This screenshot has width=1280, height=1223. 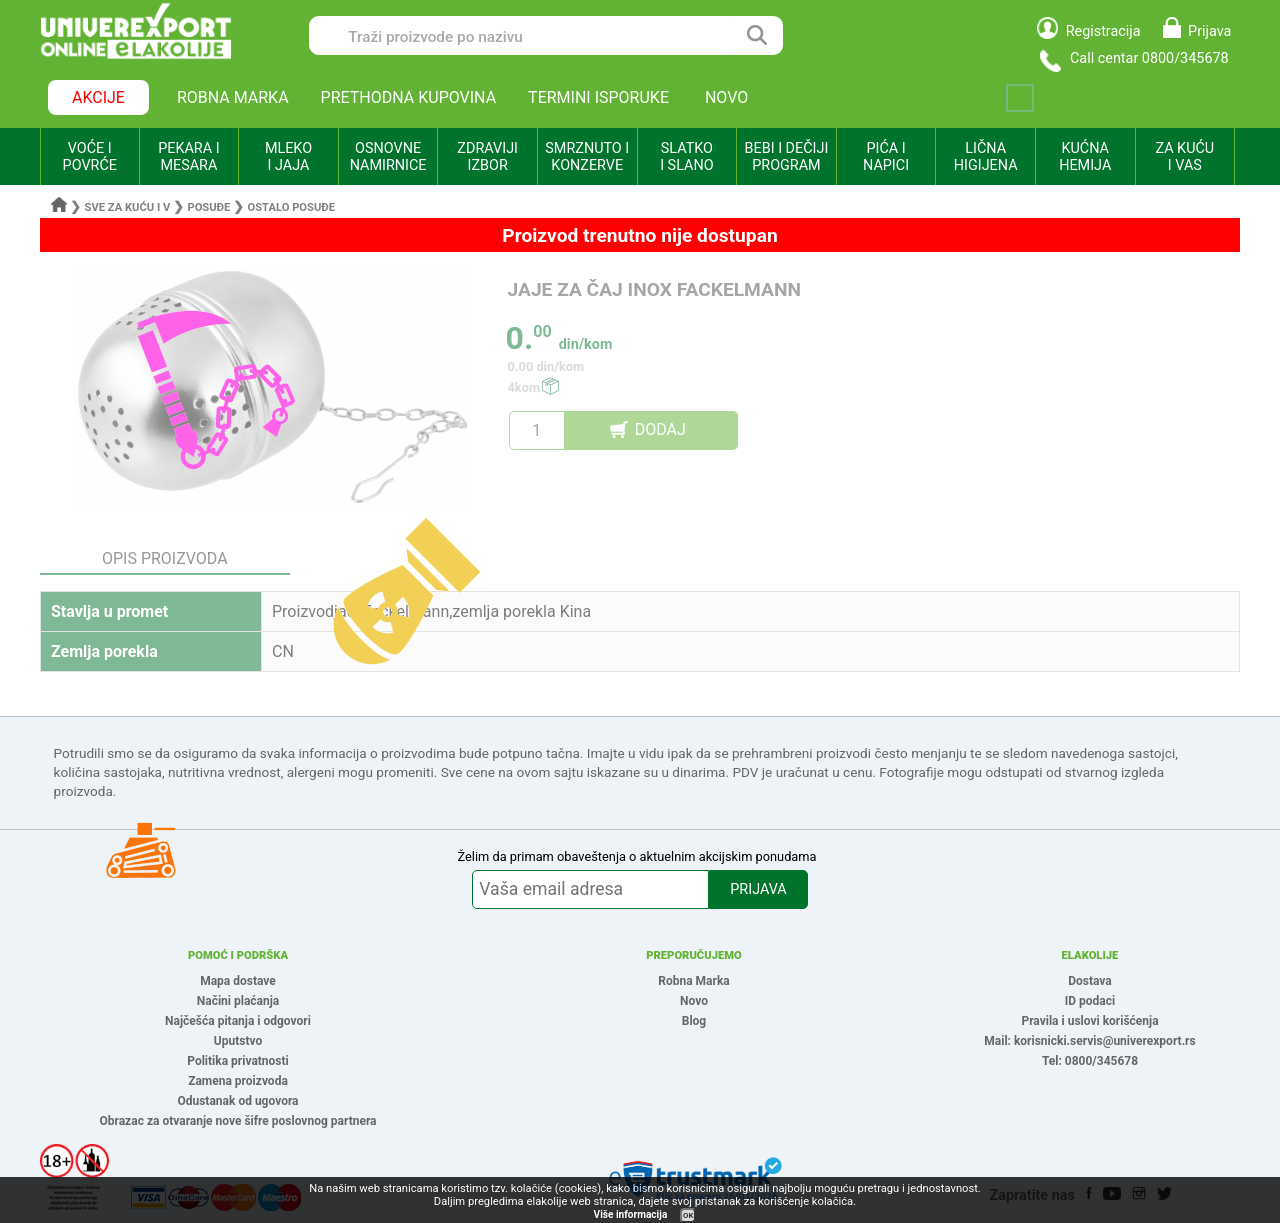 I want to click on select kusarigama weapon in game inventory, so click(x=216, y=390).